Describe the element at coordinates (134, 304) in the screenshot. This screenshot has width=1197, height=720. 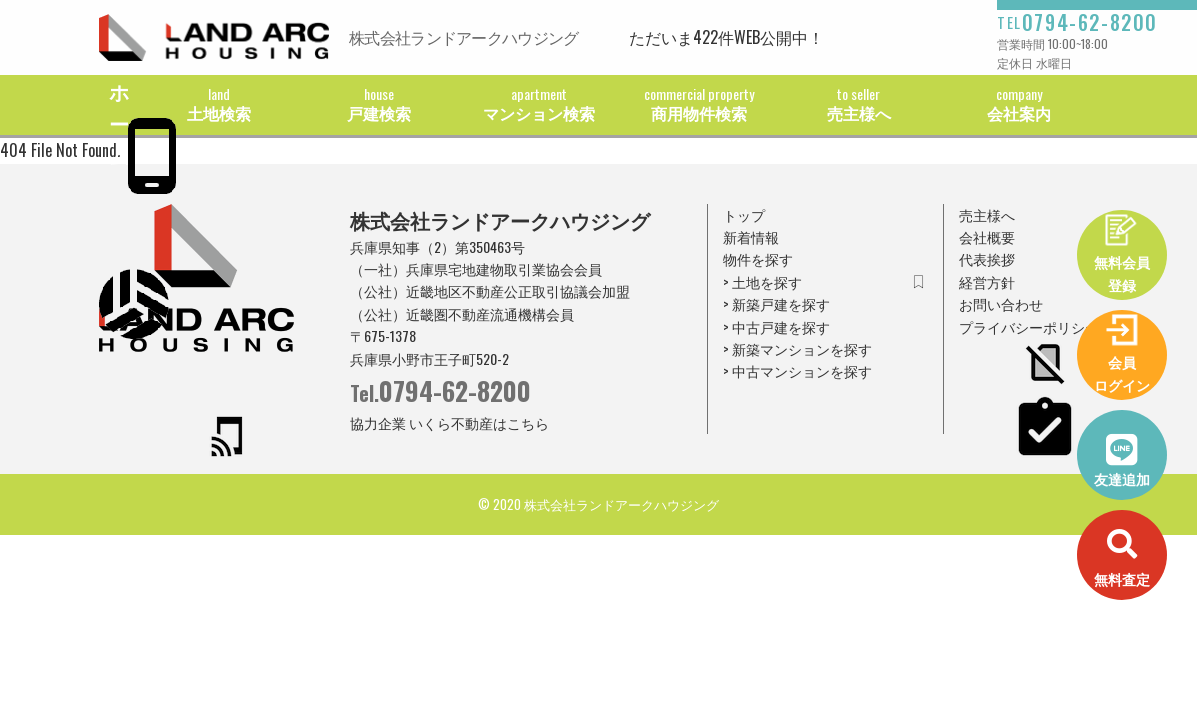
I see `access volleyball or sports content` at that location.